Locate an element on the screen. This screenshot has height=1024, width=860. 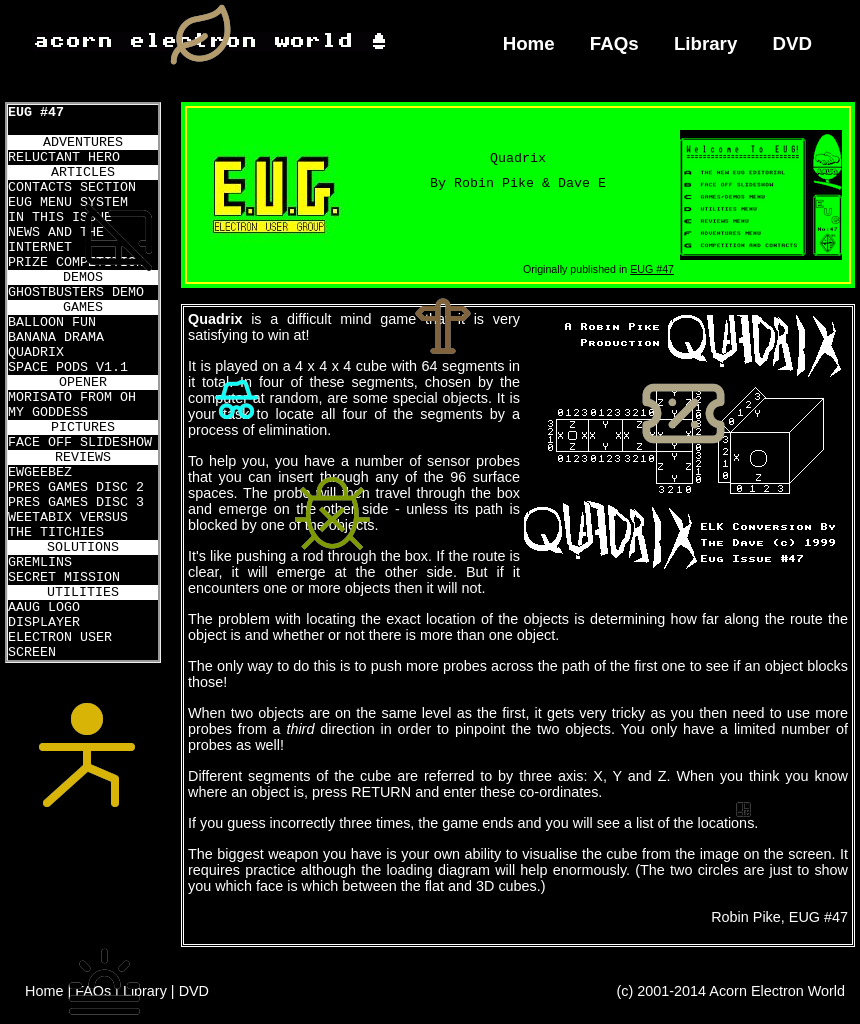
indicates hazy or foggy weather conditions is located at coordinates (104, 982).